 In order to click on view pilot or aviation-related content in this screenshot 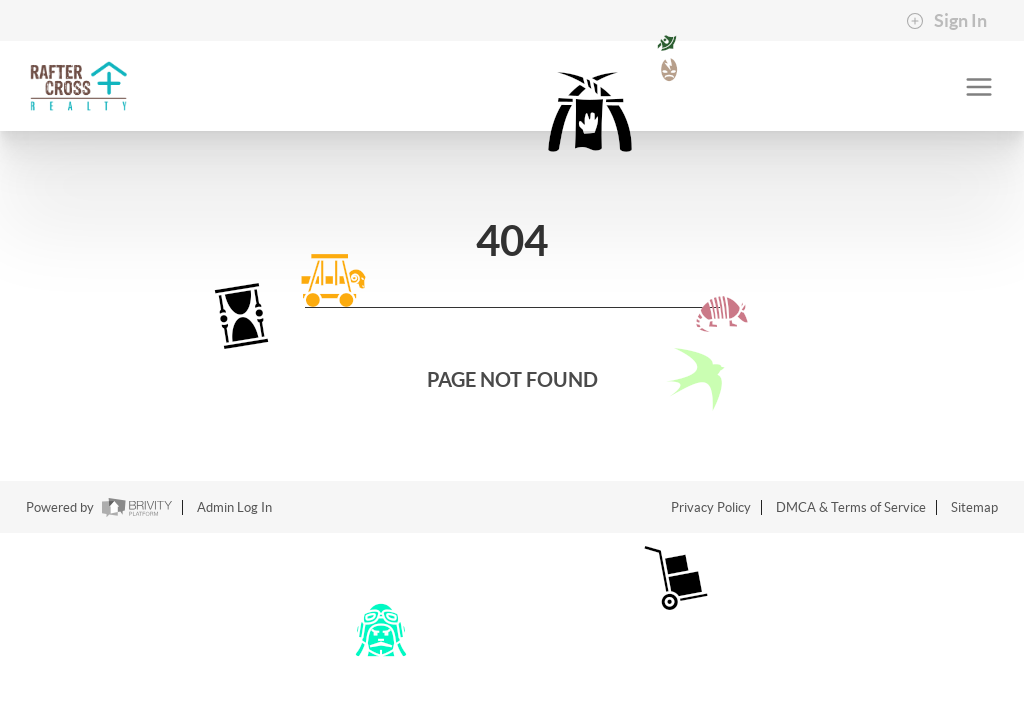, I will do `click(381, 630)`.